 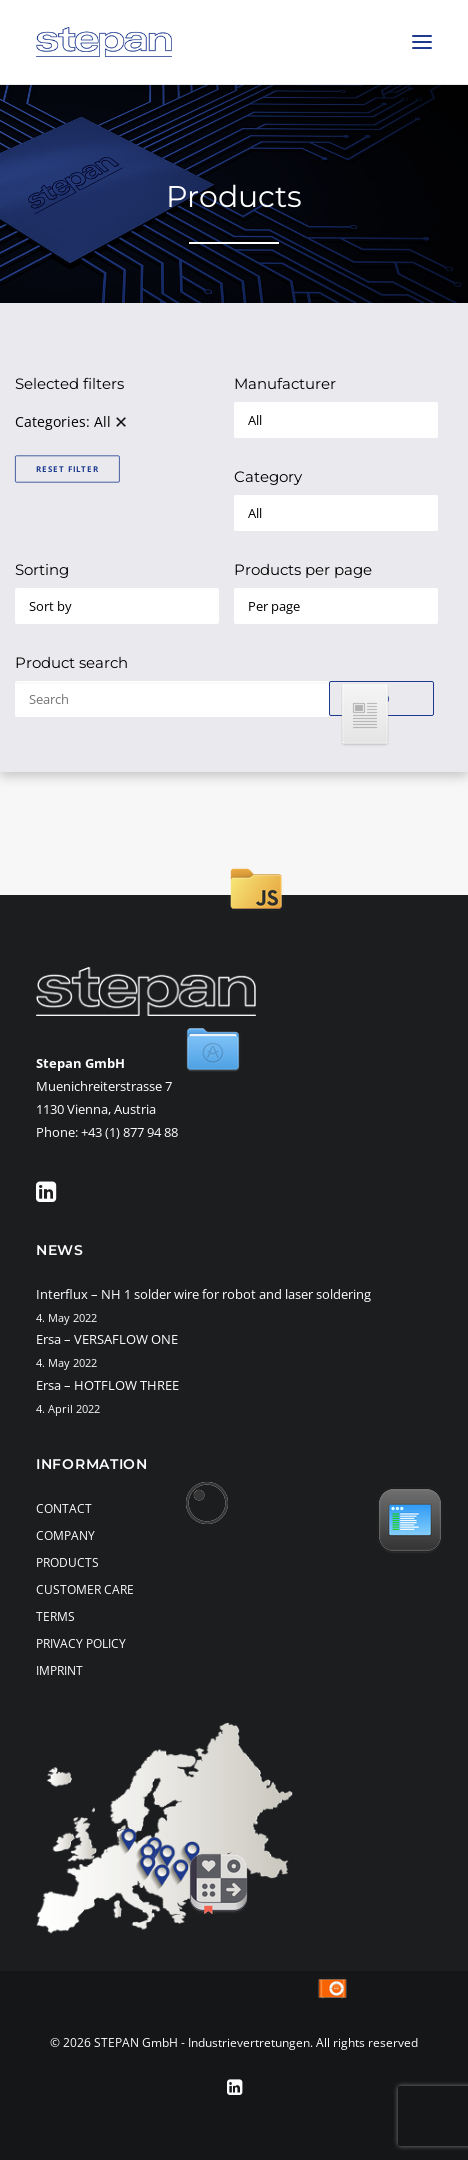 I want to click on open clockworks or timer application, so click(x=207, y=1503).